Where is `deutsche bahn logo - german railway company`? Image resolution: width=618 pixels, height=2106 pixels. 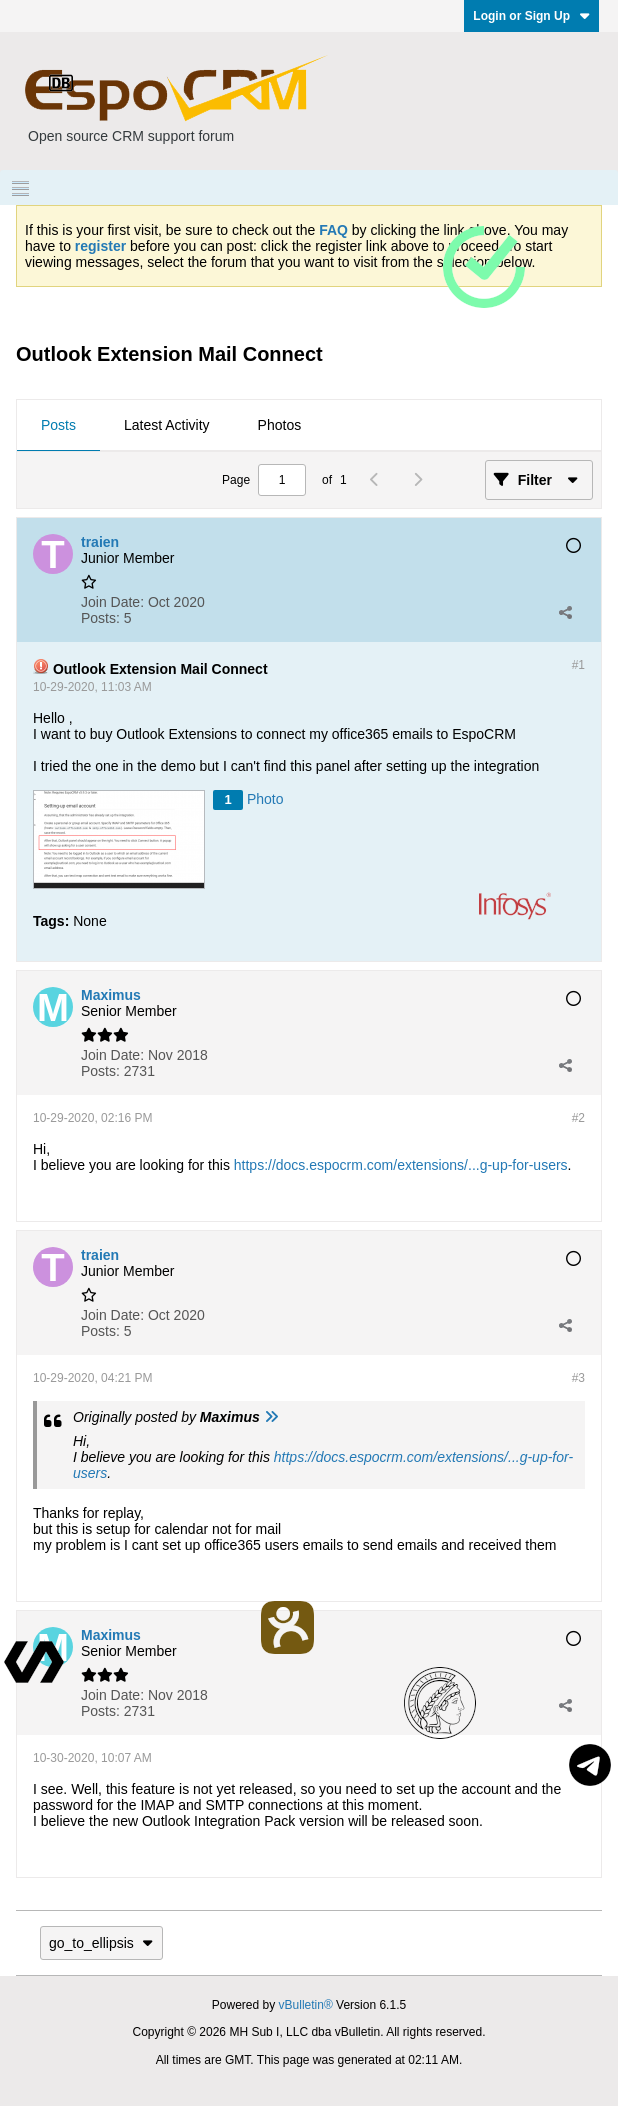 deutsche bahn logo - german railway company is located at coordinates (61, 83).